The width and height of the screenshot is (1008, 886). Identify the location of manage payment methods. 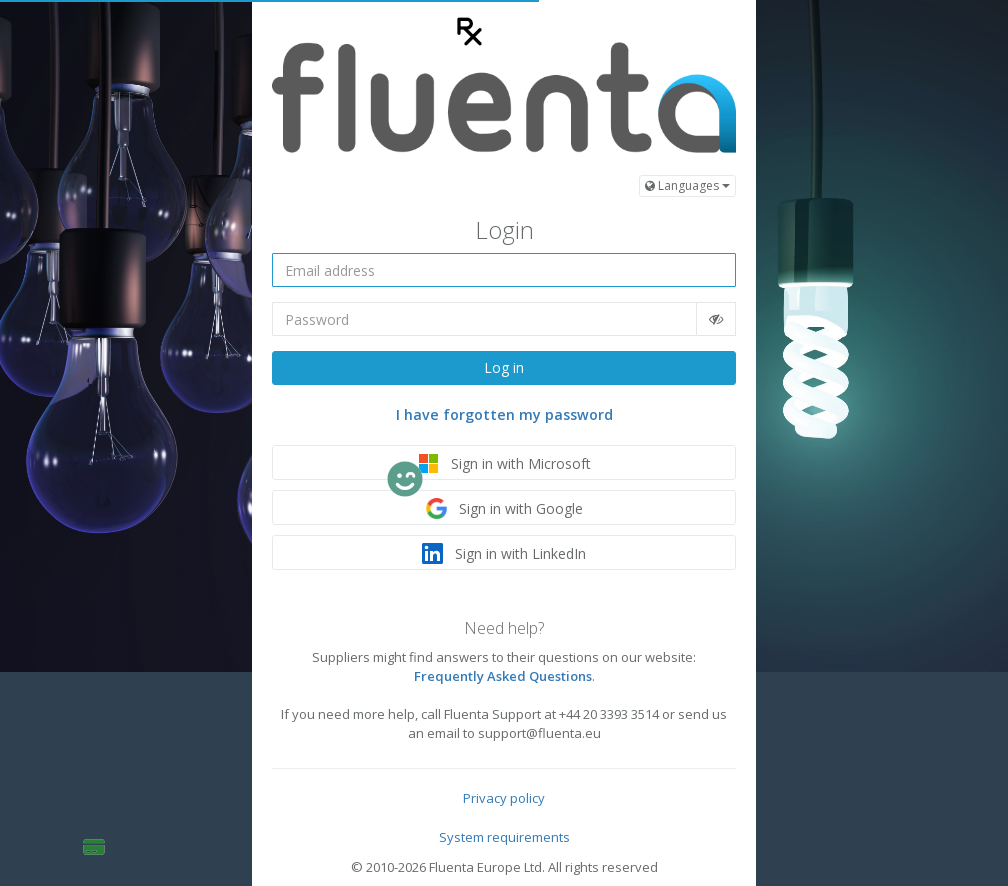
(94, 847).